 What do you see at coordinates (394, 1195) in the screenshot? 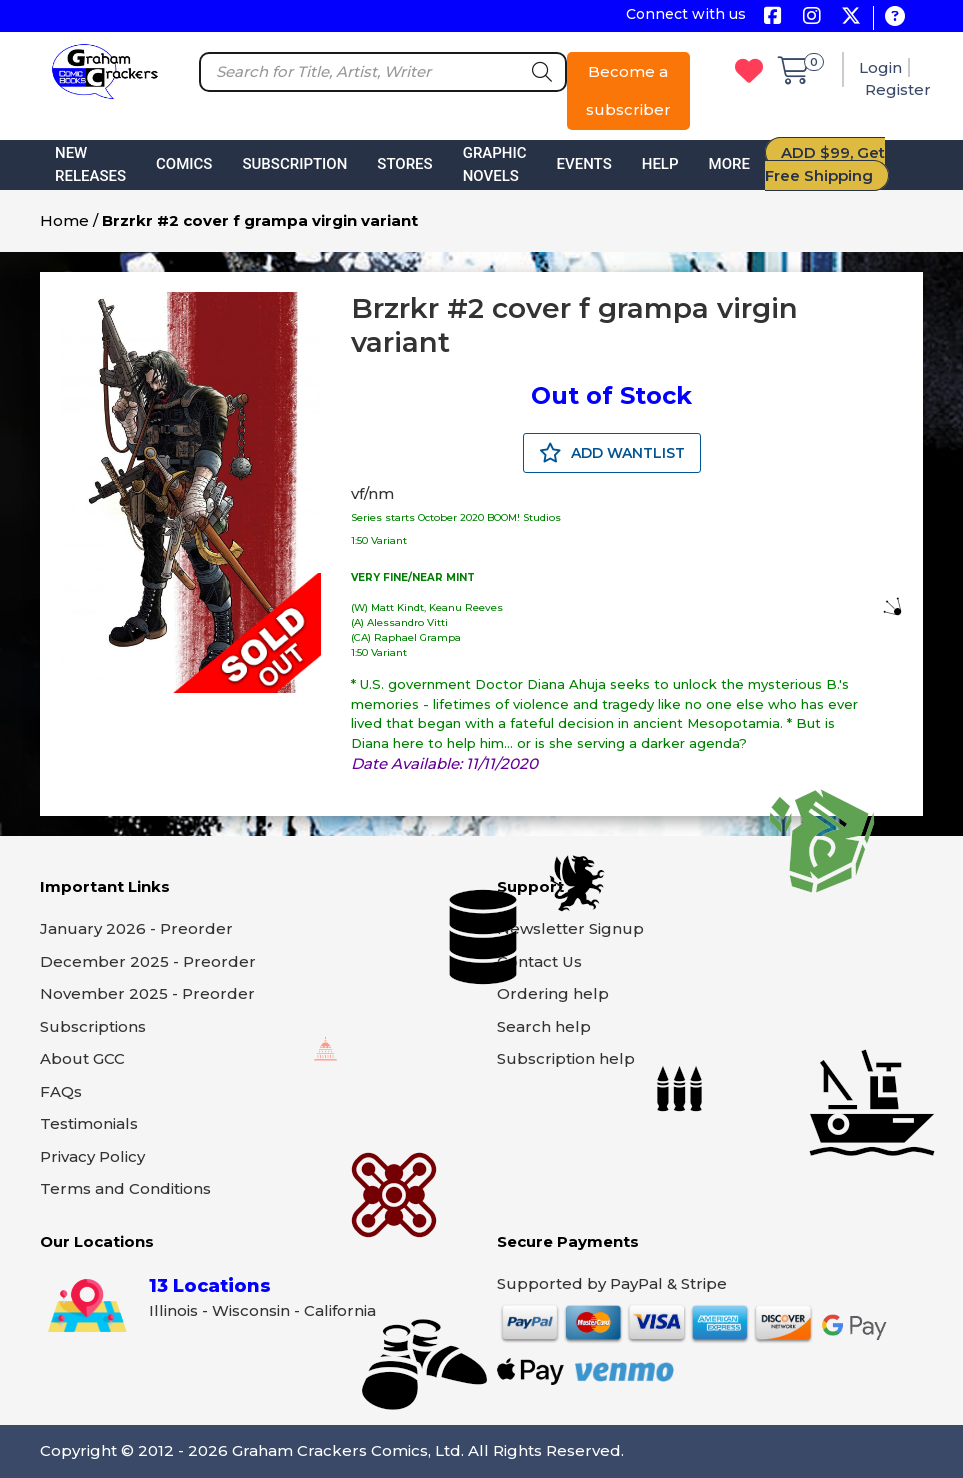
I see `a network or connected nodes icon` at bounding box center [394, 1195].